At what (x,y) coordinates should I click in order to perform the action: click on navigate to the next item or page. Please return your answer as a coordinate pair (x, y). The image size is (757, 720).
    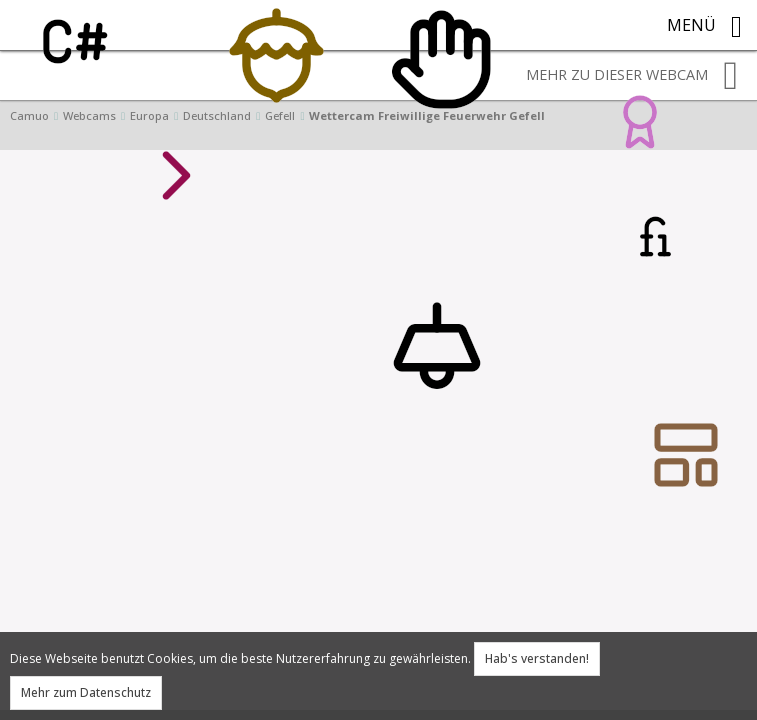
    Looking at the image, I should click on (176, 175).